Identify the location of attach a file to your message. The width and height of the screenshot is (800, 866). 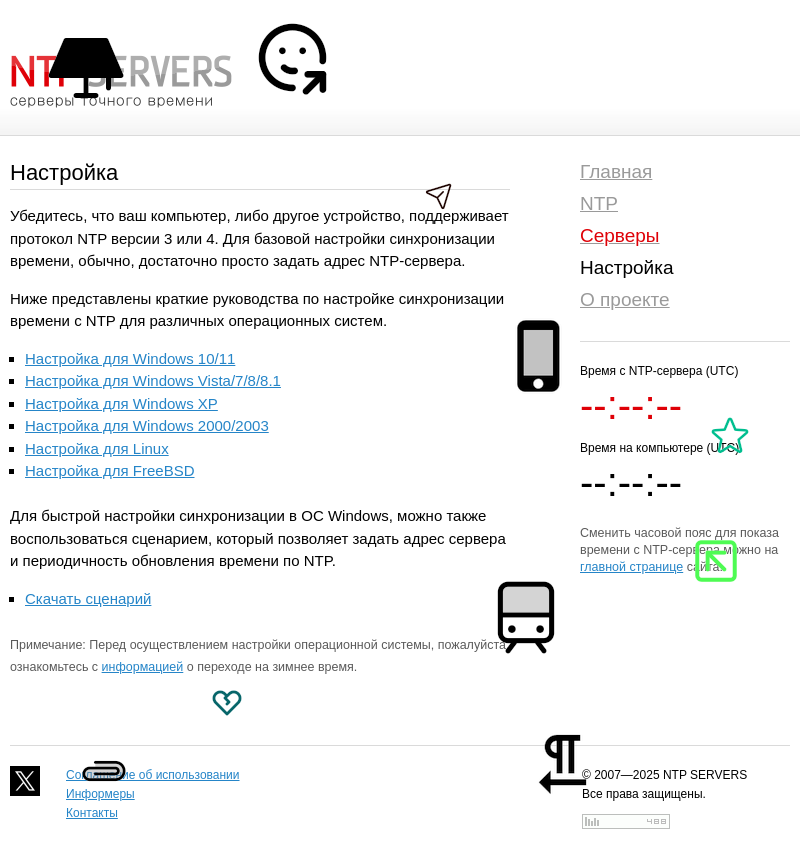
(104, 771).